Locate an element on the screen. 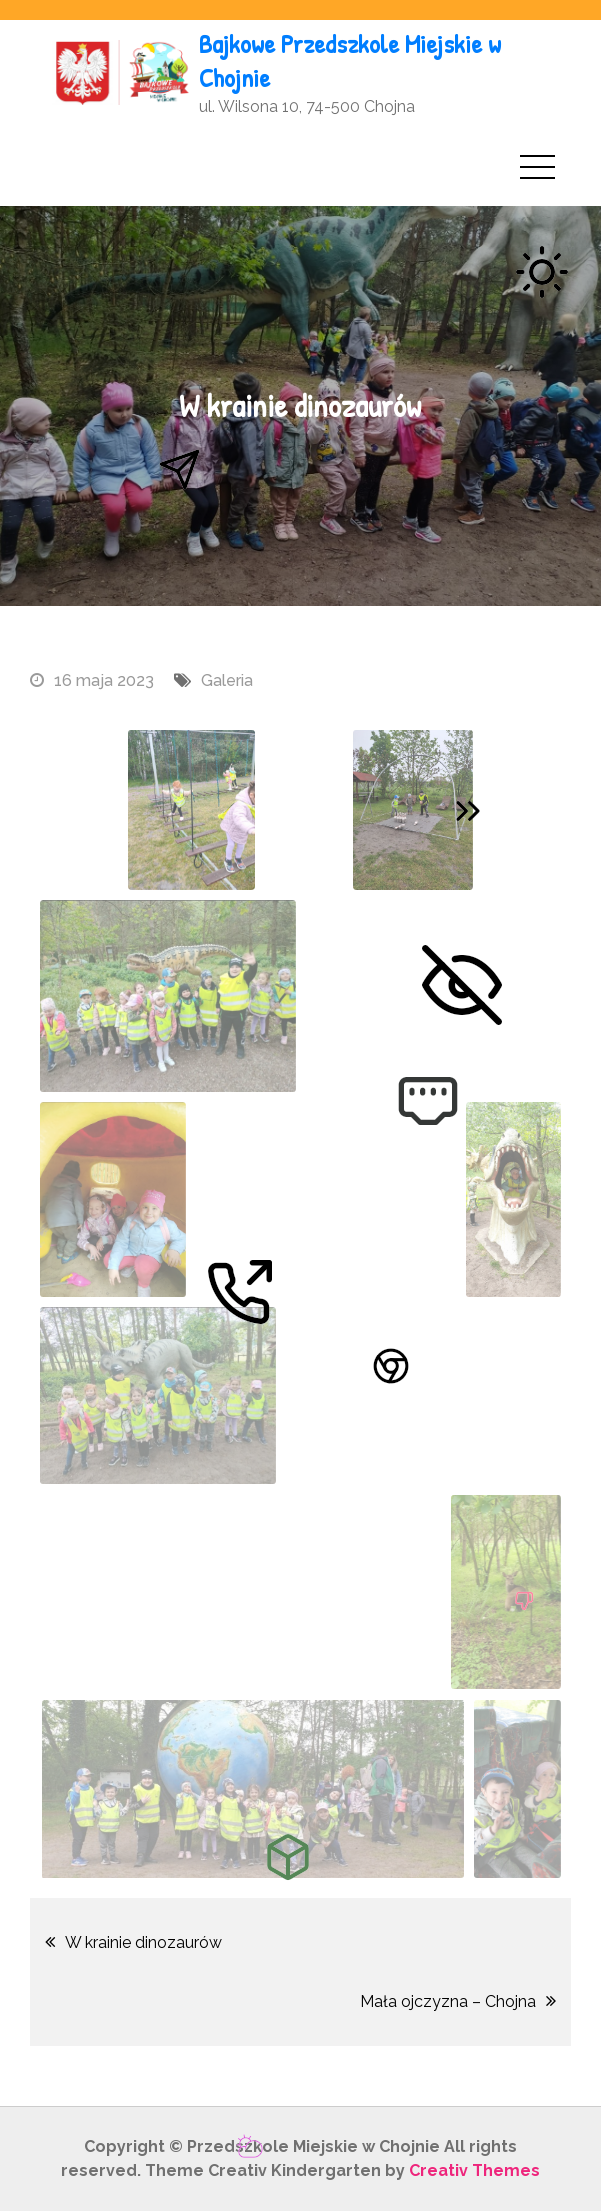 The width and height of the screenshot is (601, 2211). send a message is located at coordinates (179, 469).